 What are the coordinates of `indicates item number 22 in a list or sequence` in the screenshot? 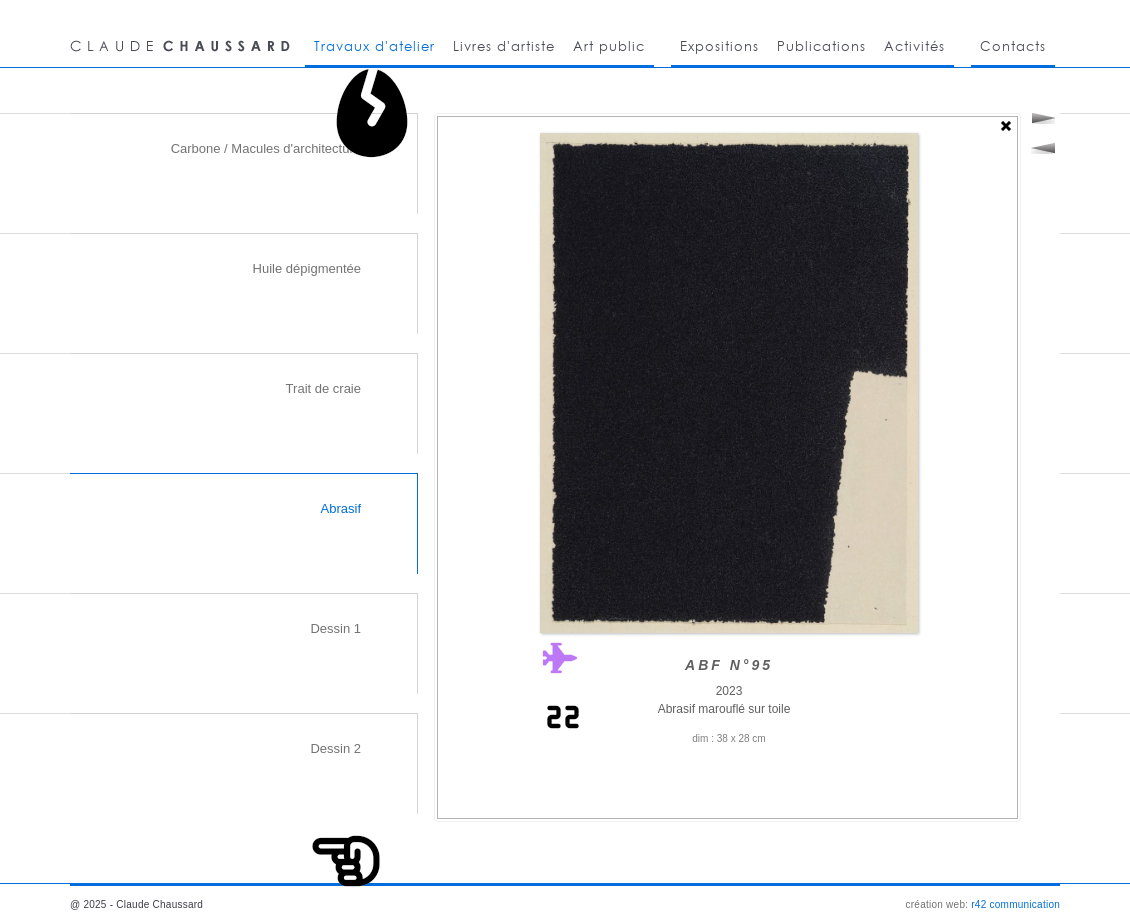 It's located at (563, 717).